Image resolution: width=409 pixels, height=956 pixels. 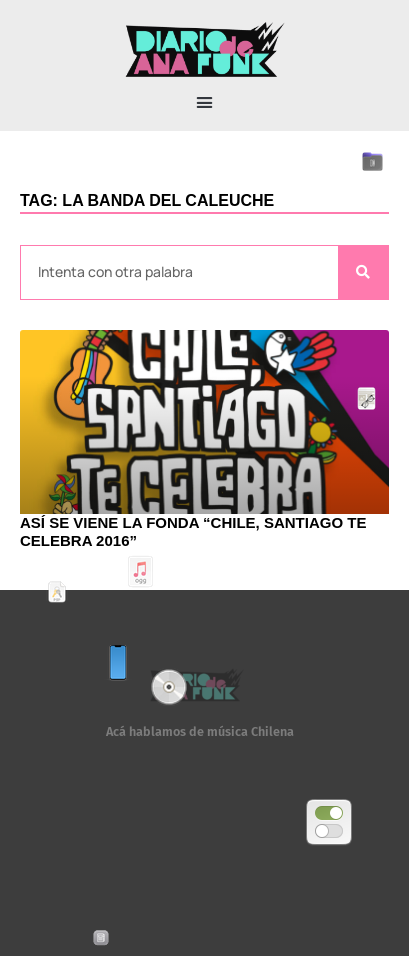 What do you see at coordinates (169, 687) in the screenshot?
I see `indicates a DVD-RAM disc or optical media device` at bounding box center [169, 687].